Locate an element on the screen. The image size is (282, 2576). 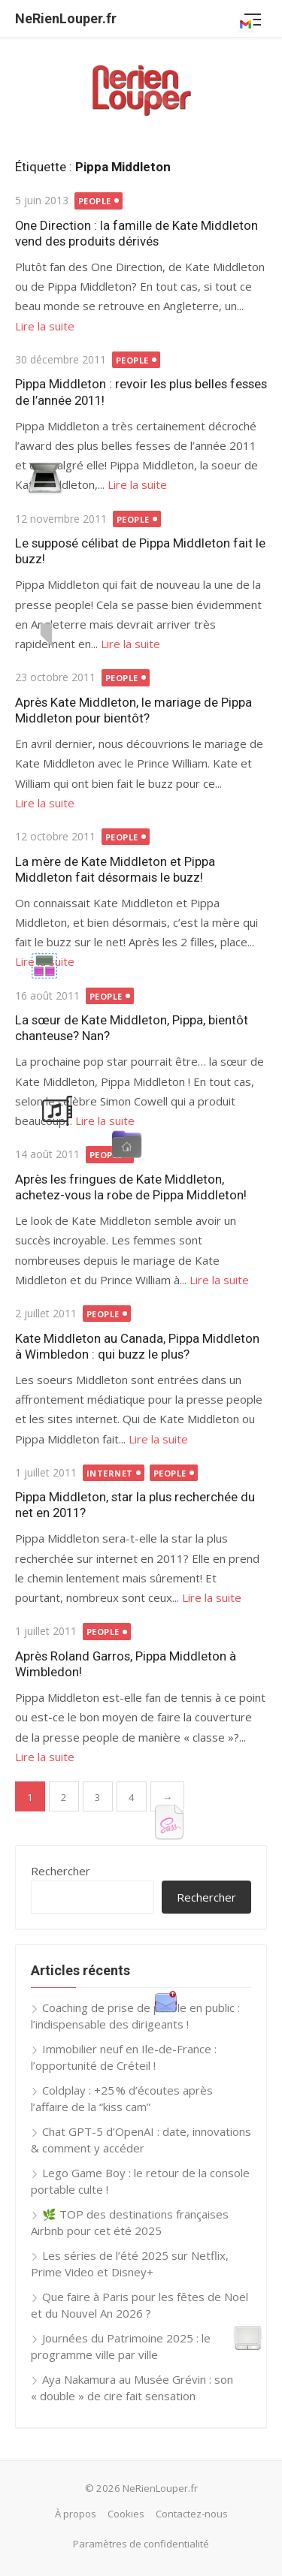
indicates a sass stylesheet file is located at coordinates (169, 1822).